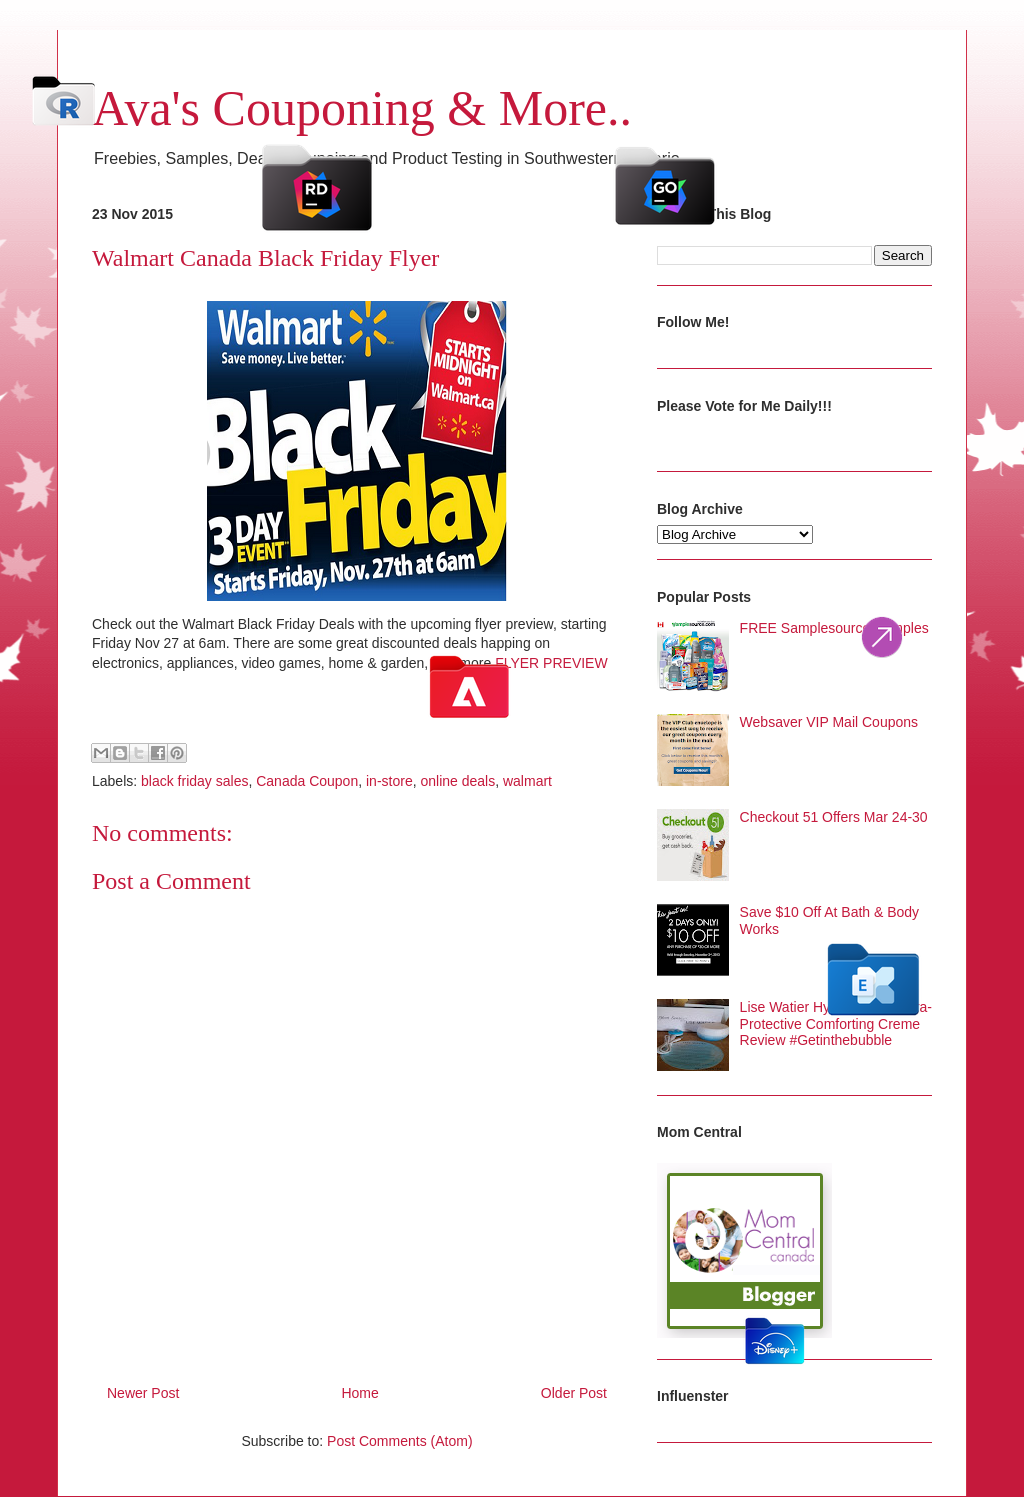 The height and width of the screenshot is (1497, 1024). Describe the element at coordinates (316, 190) in the screenshot. I see `open folder containing JetBrains Rider projects` at that location.